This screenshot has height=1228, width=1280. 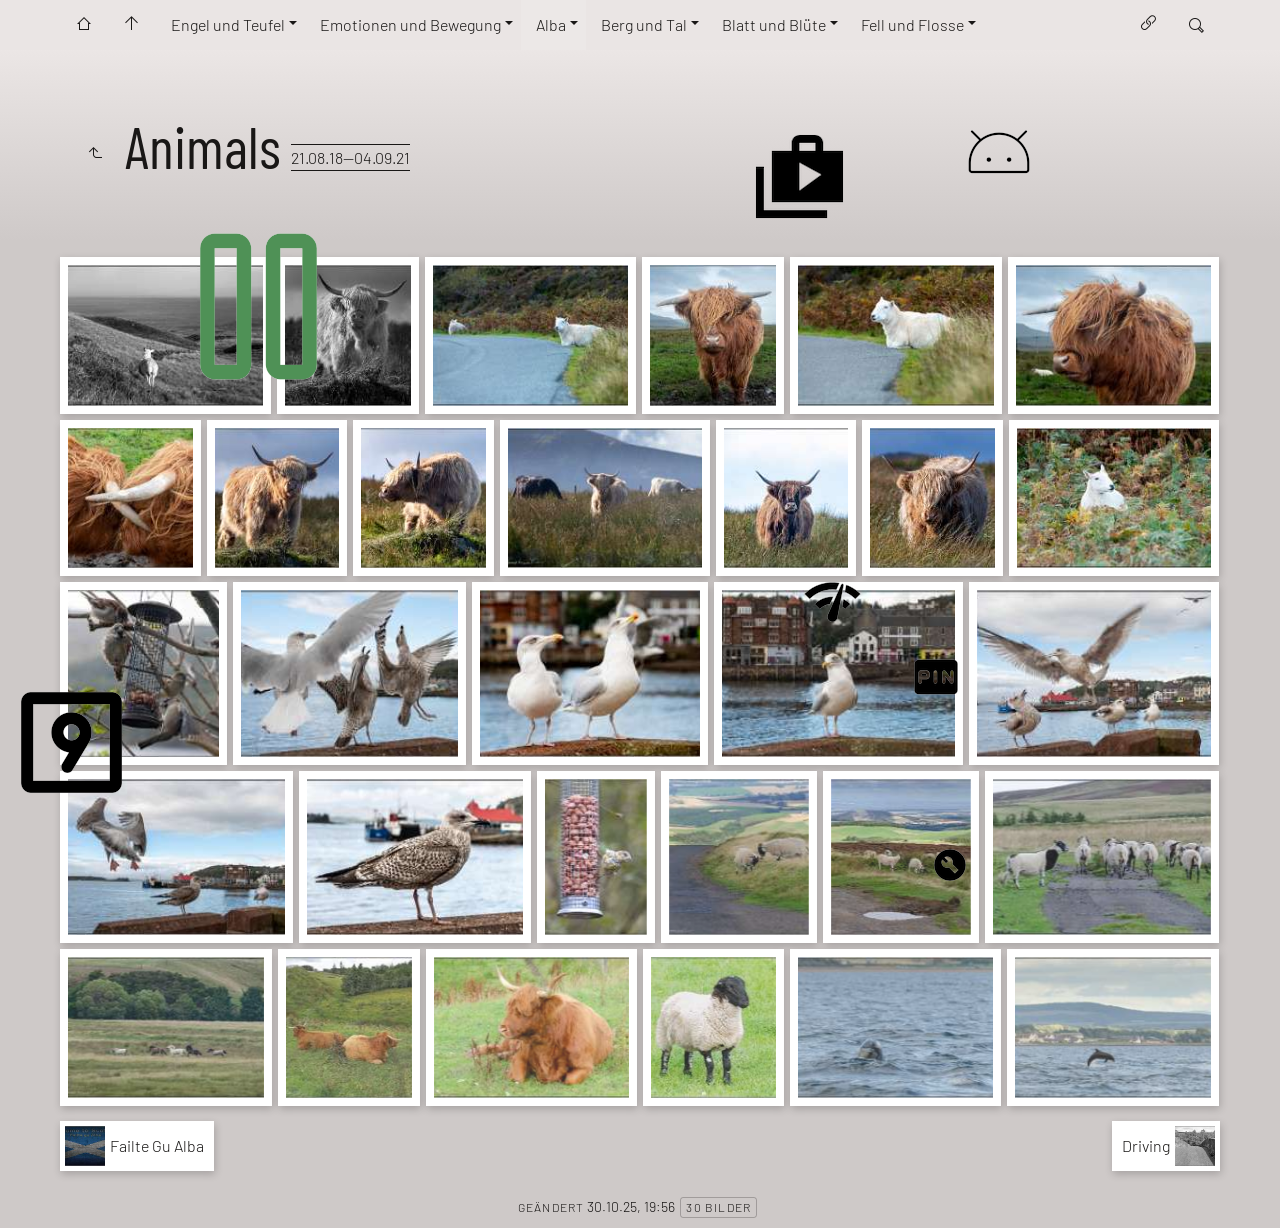 What do you see at coordinates (799, 178) in the screenshot?
I see `access purchased video content` at bounding box center [799, 178].